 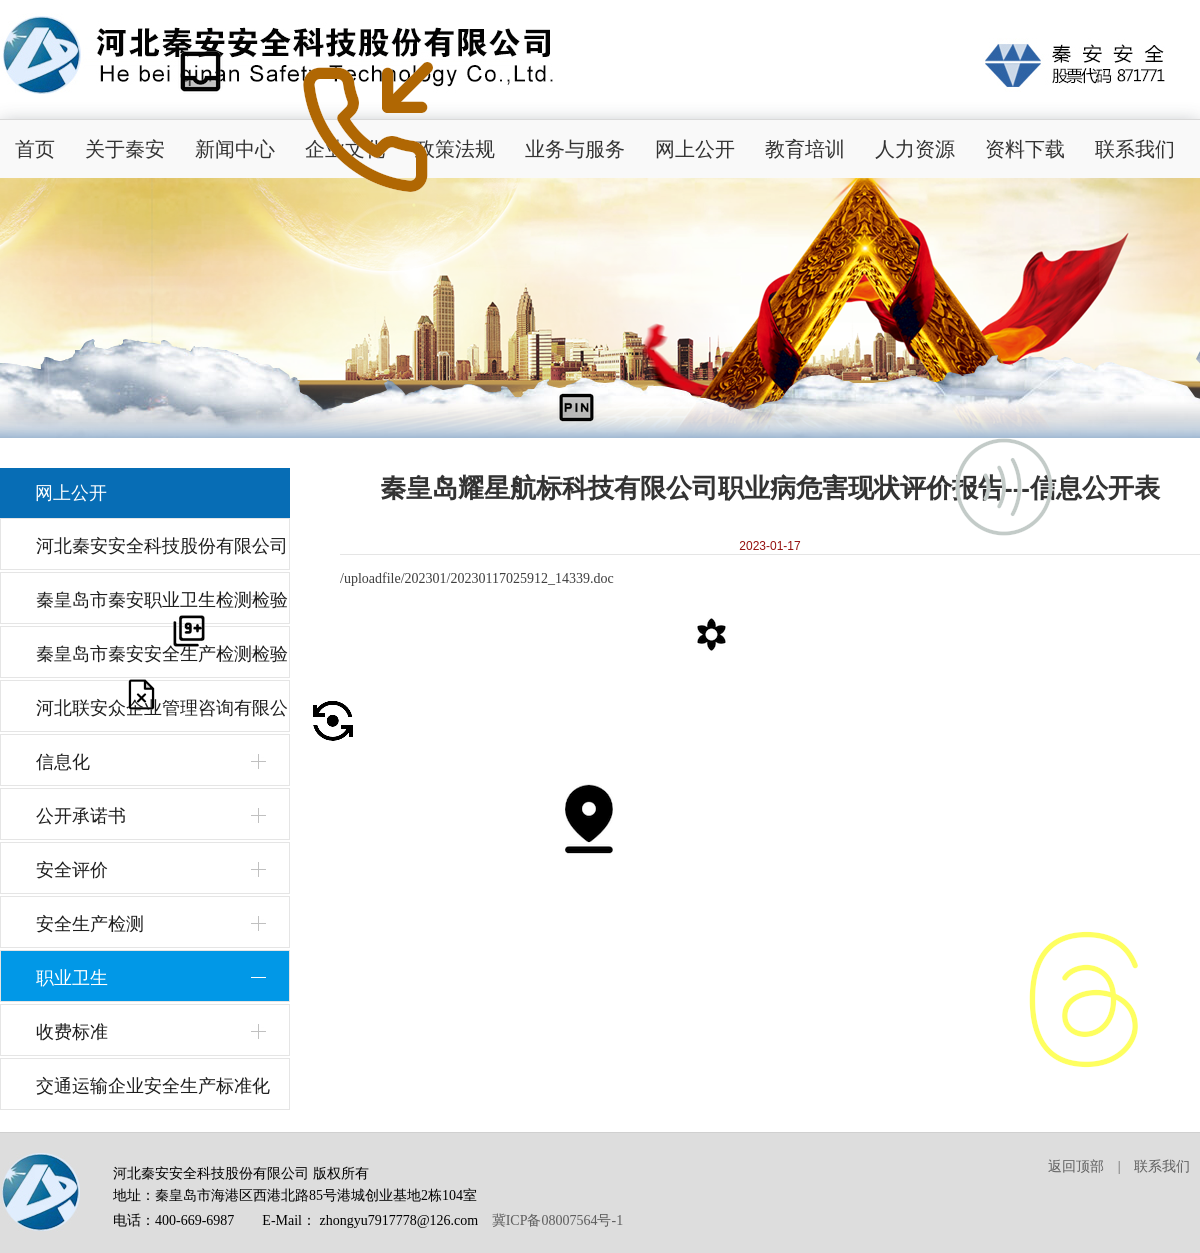 I want to click on access your inbox, so click(x=200, y=71).